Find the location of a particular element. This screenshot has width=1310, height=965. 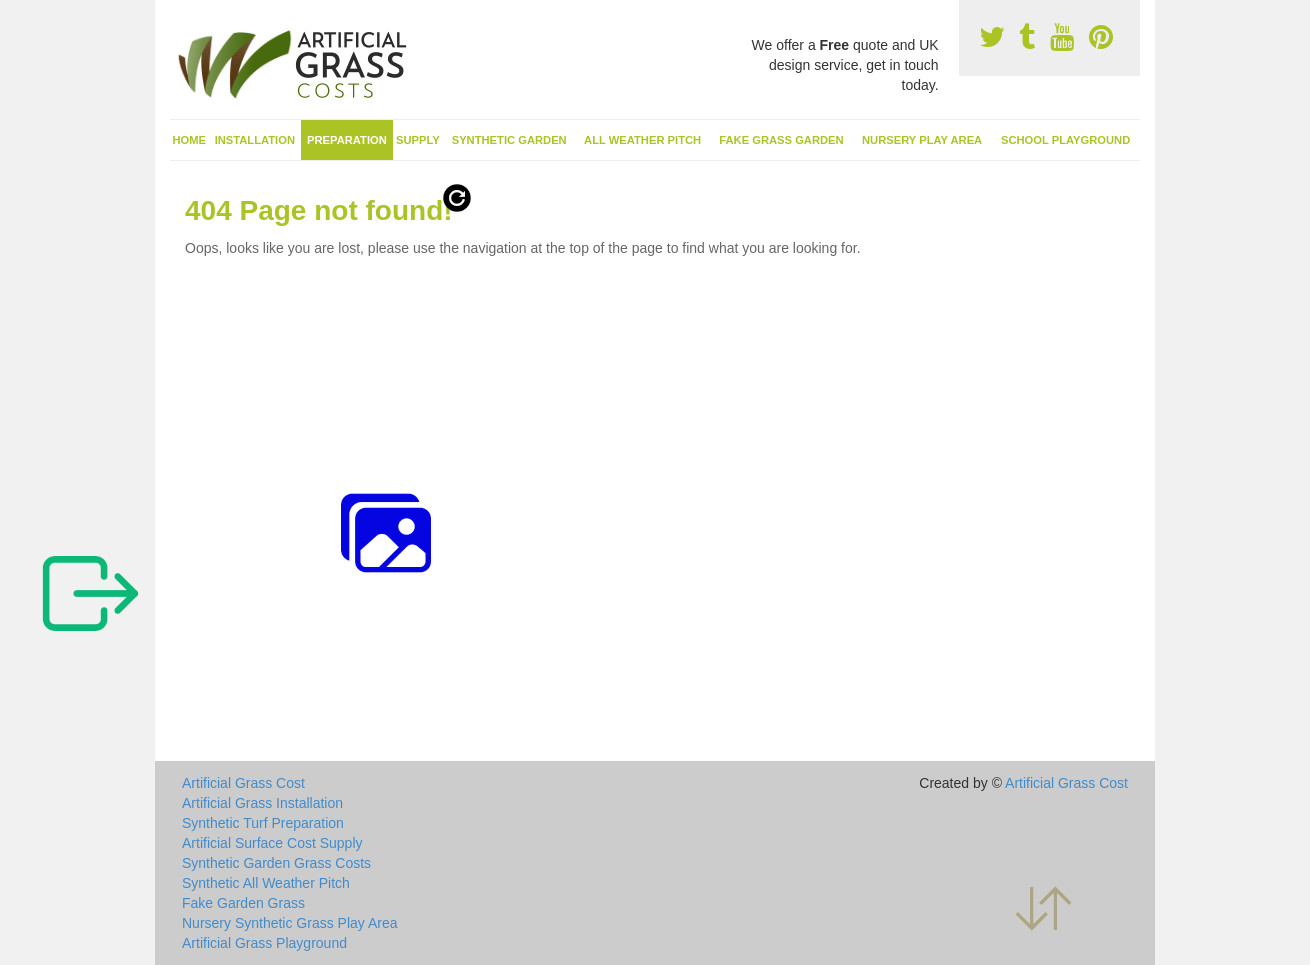

view photo gallery is located at coordinates (386, 533).